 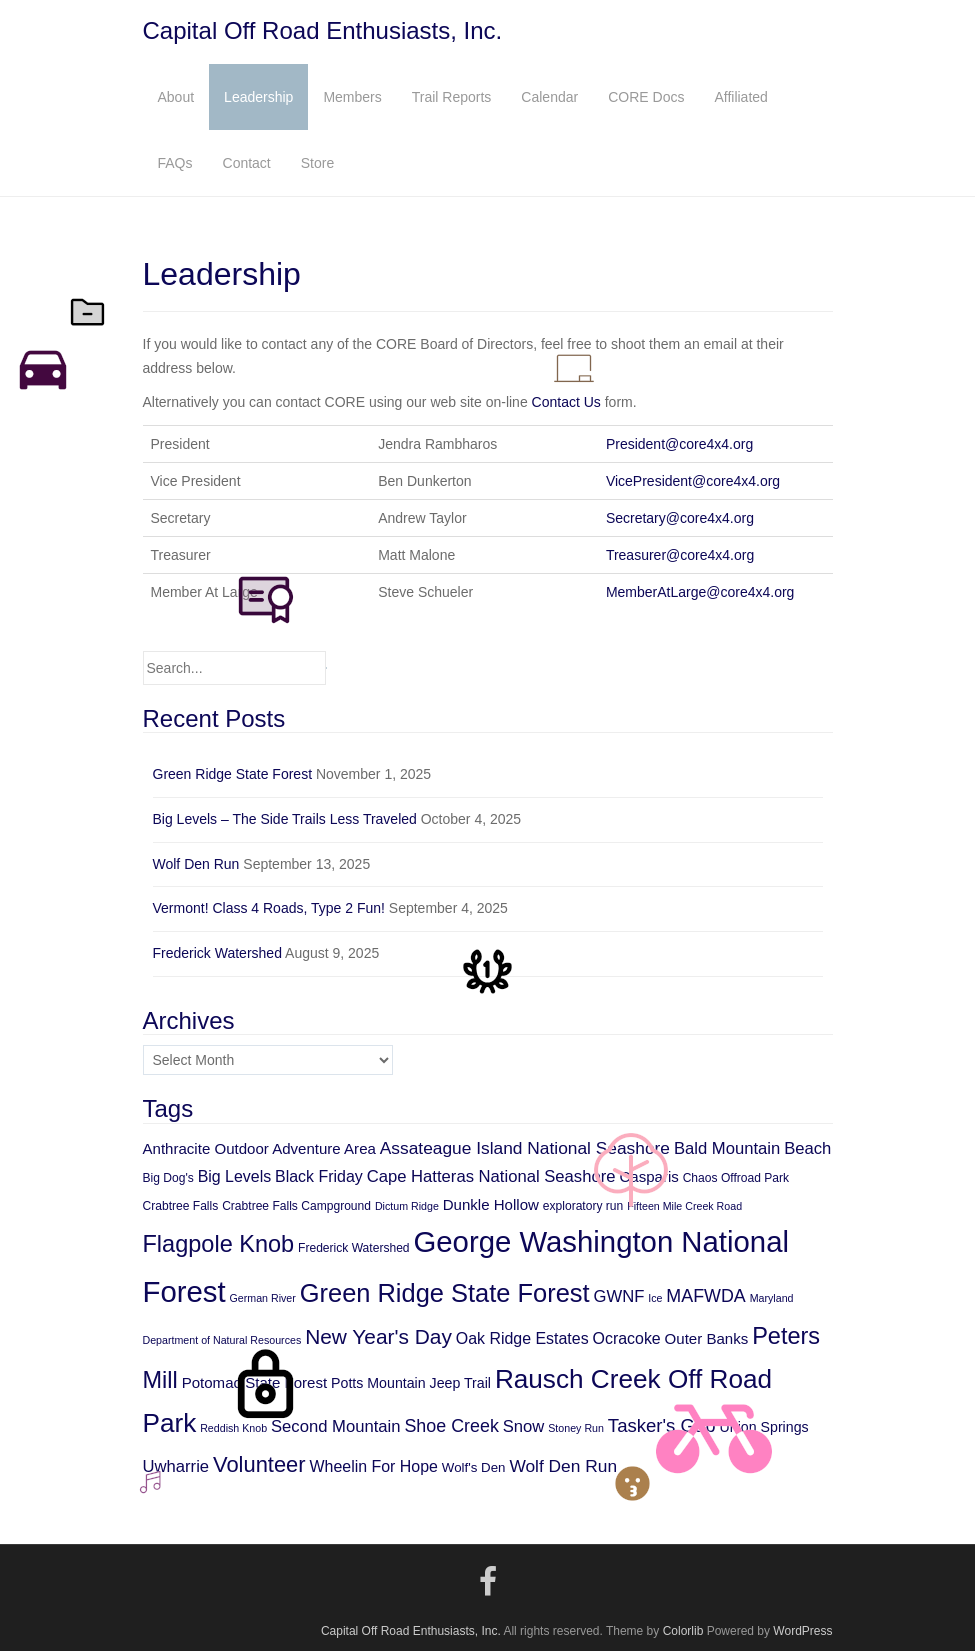 I want to click on indicates first place or winner status, so click(x=487, y=971).